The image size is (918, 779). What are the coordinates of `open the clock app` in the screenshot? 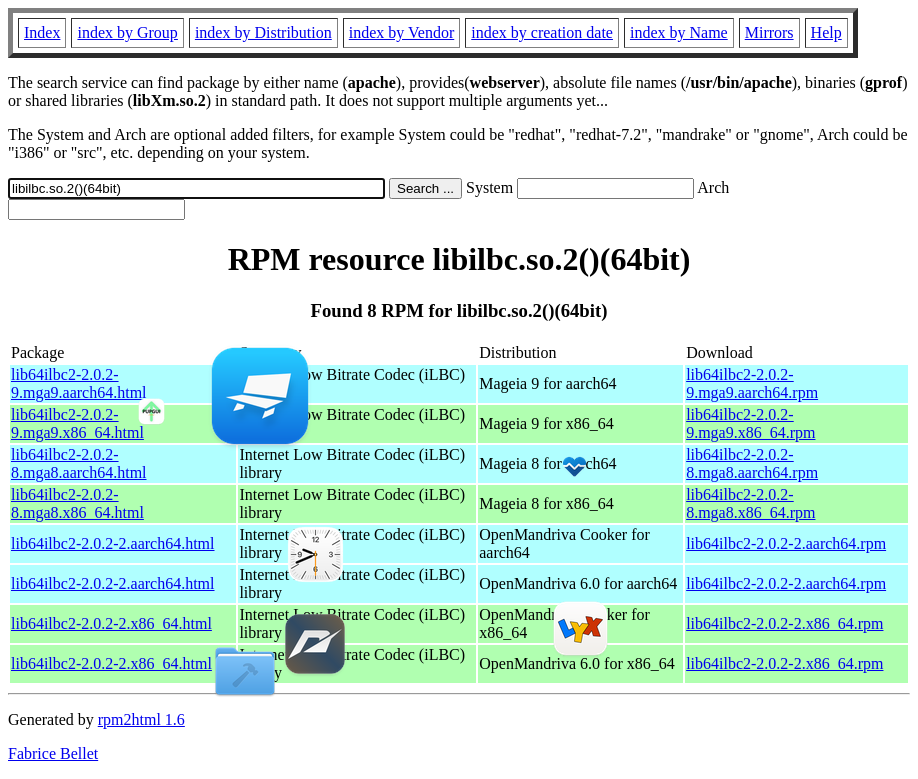 It's located at (315, 554).